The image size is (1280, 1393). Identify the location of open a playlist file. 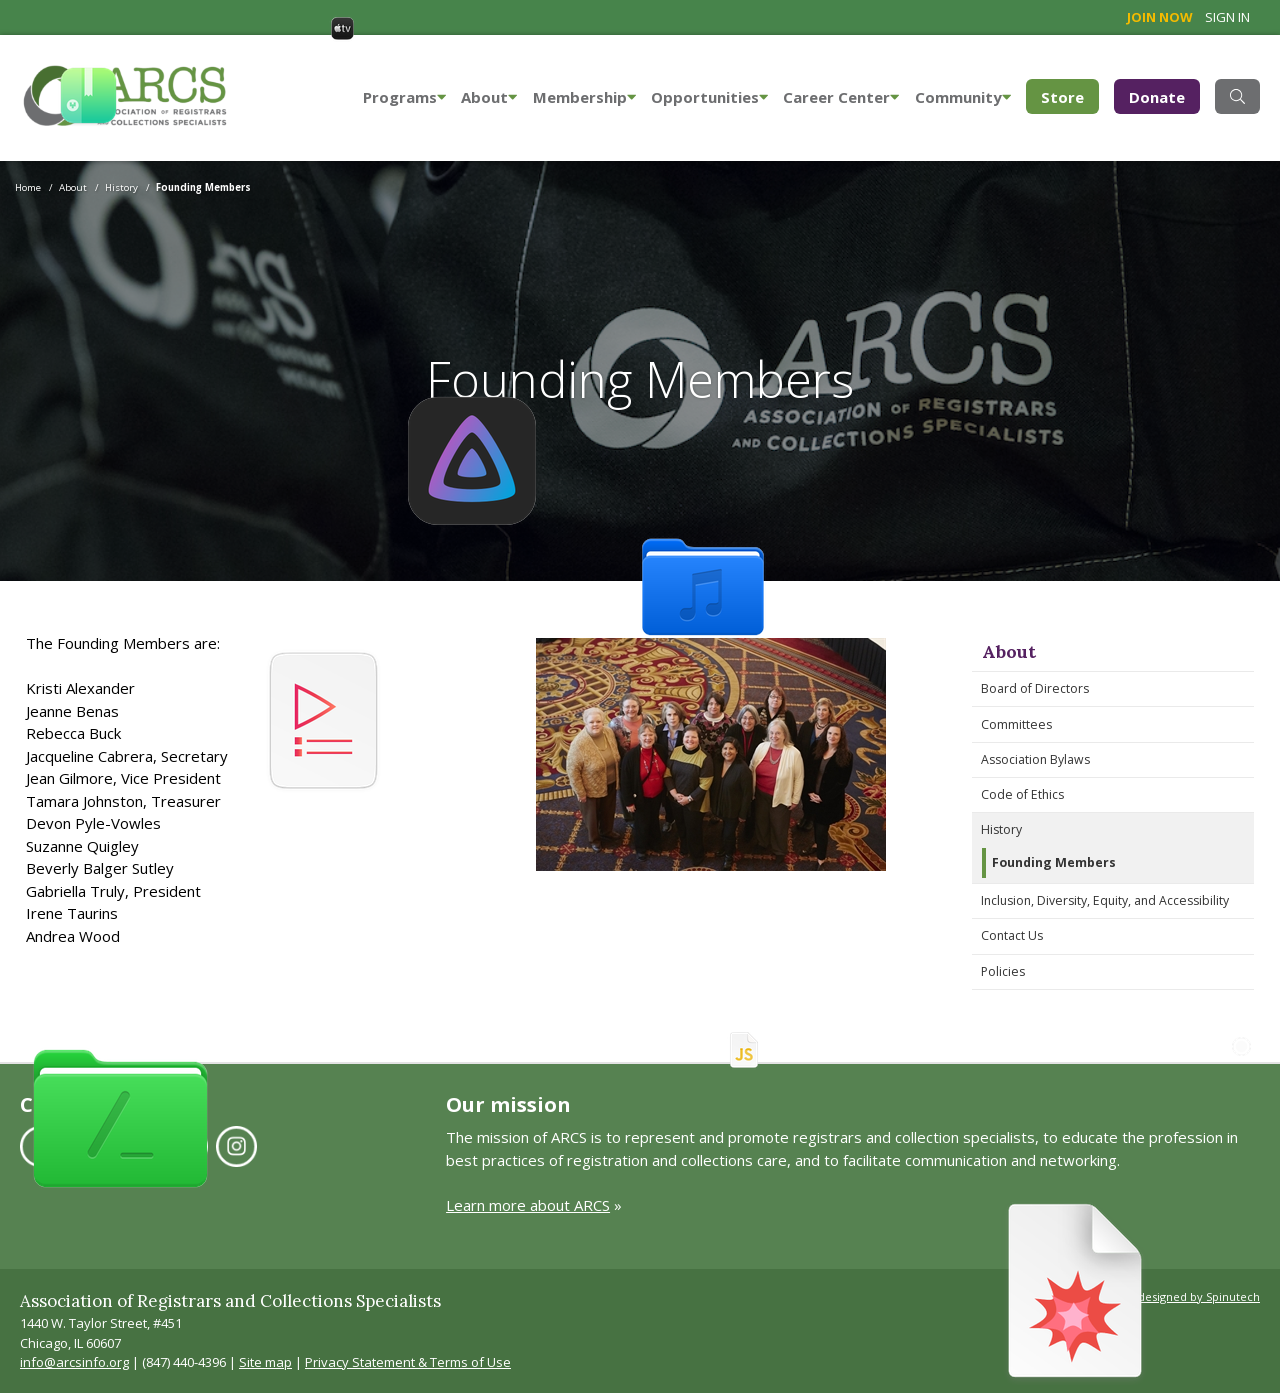
(323, 720).